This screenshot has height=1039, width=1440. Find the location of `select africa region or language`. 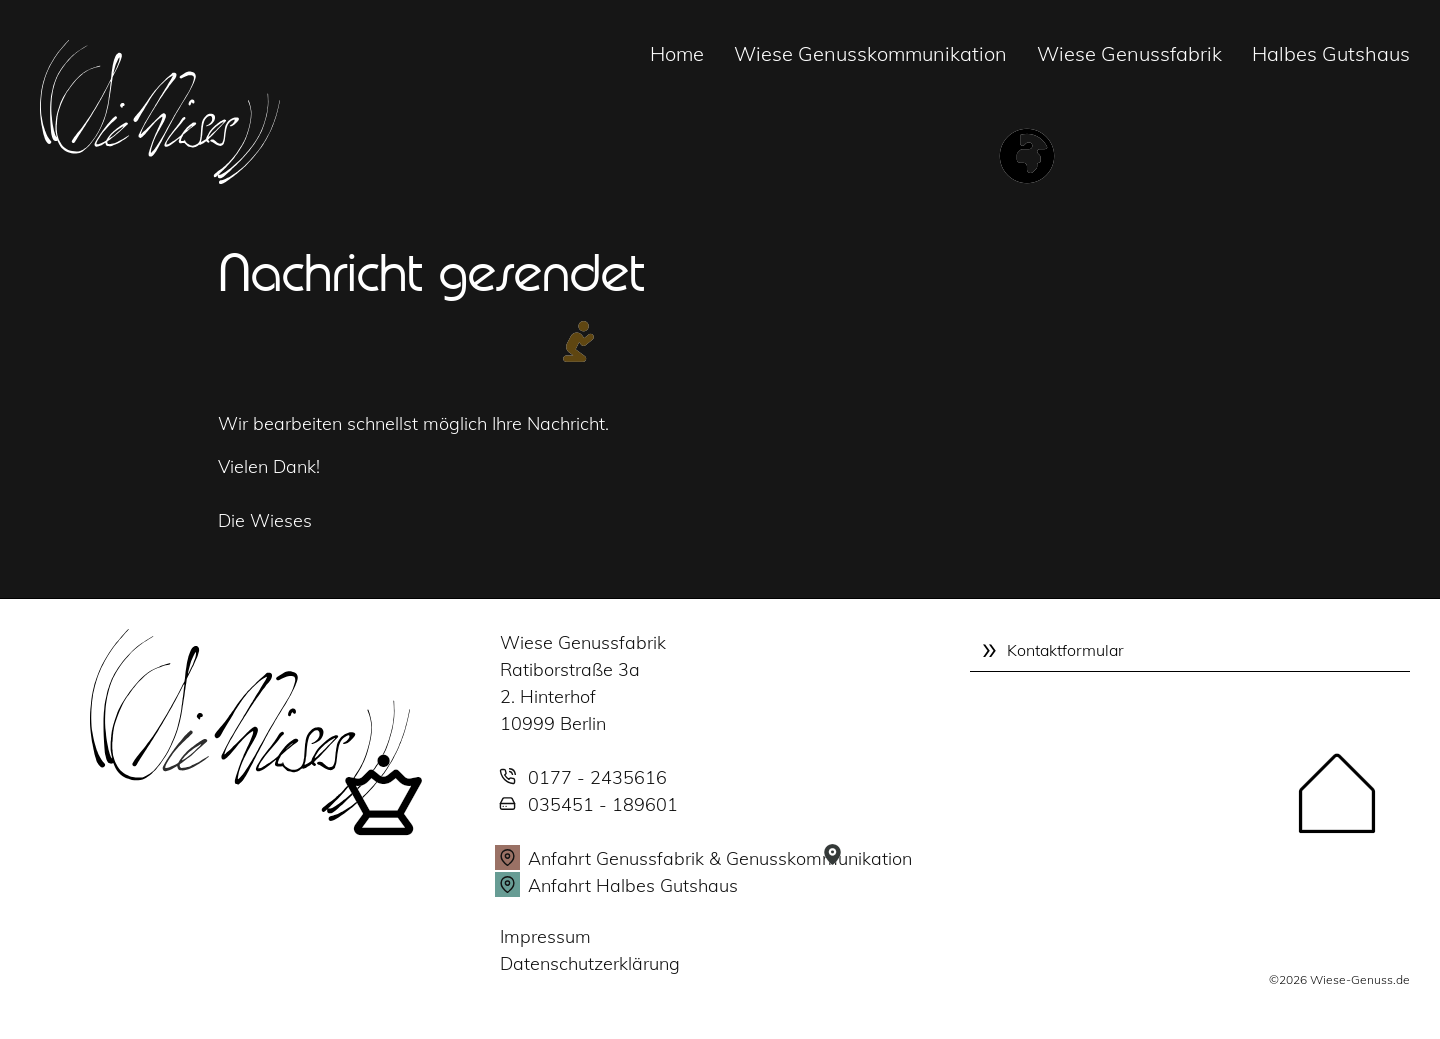

select africa region or language is located at coordinates (1027, 156).